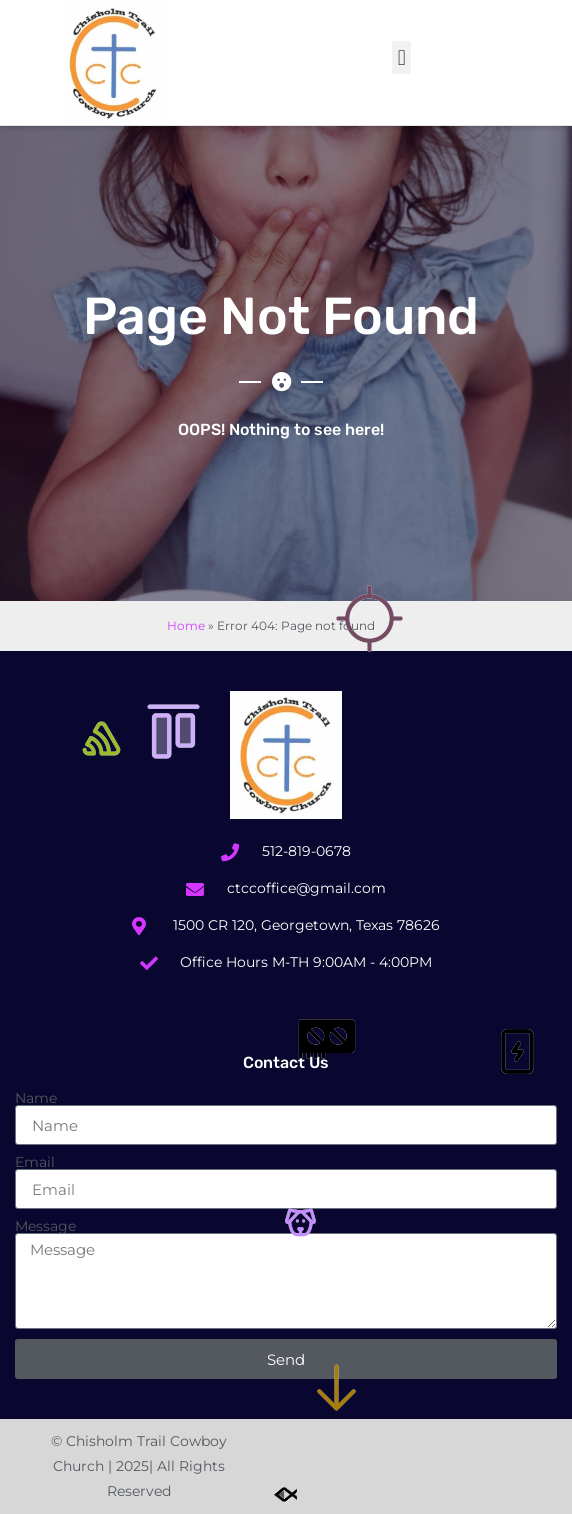  Describe the element at coordinates (173, 730) in the screenshot. I see `align selected objects to the top edge` at that location.